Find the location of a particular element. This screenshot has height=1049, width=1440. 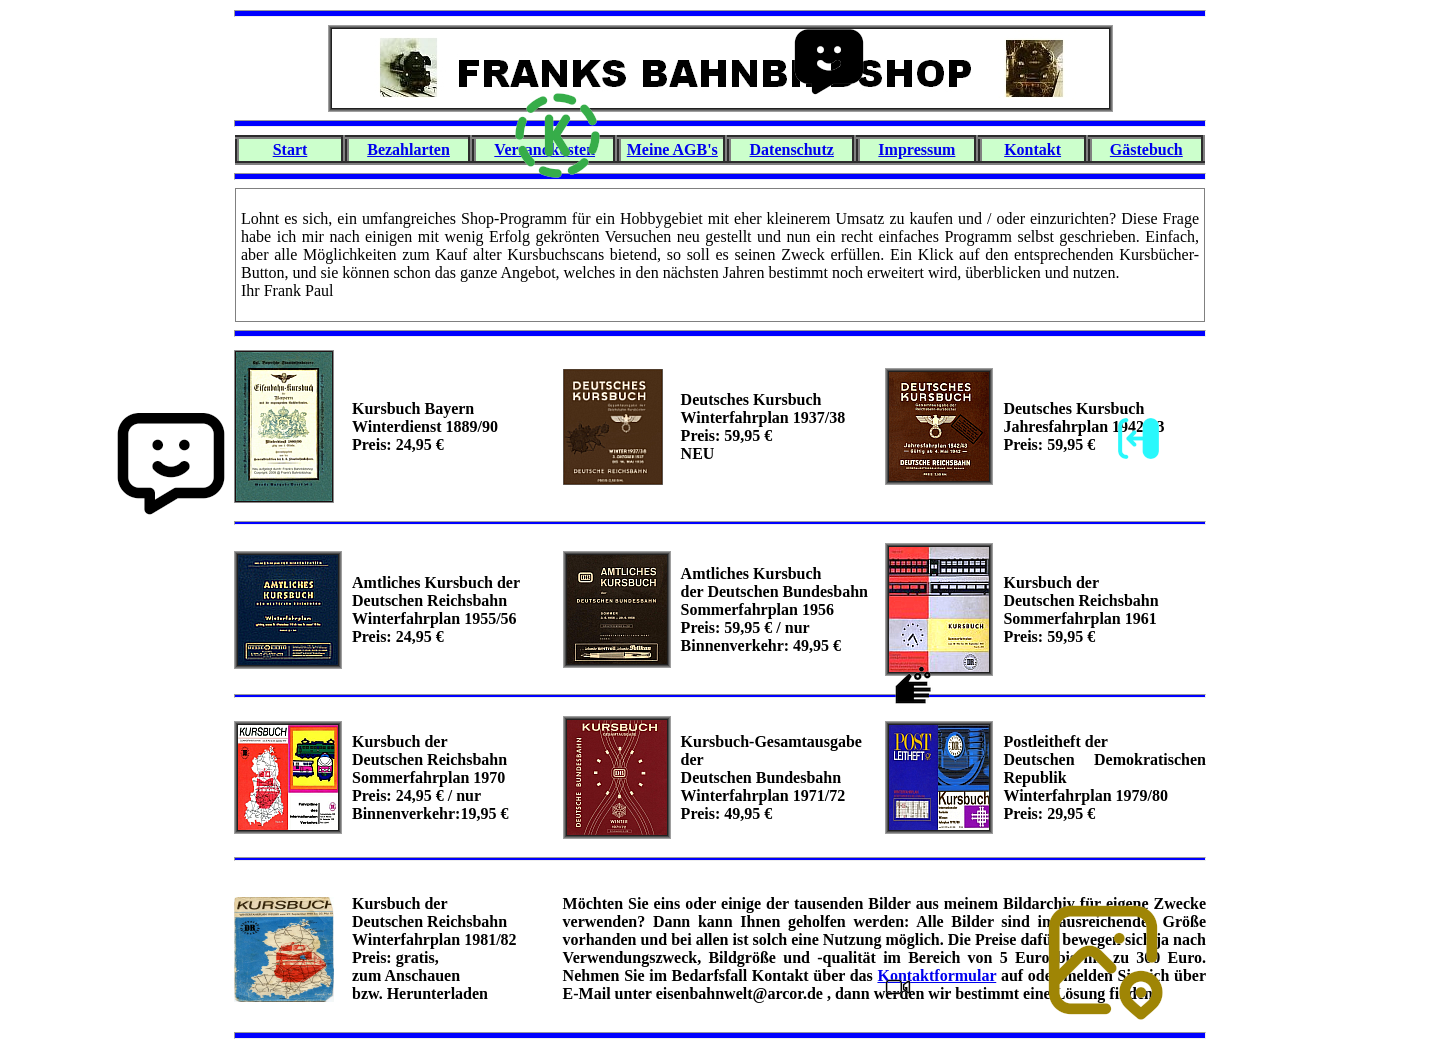

open chatbot or AI assistant is located at coordinates (829, 60).